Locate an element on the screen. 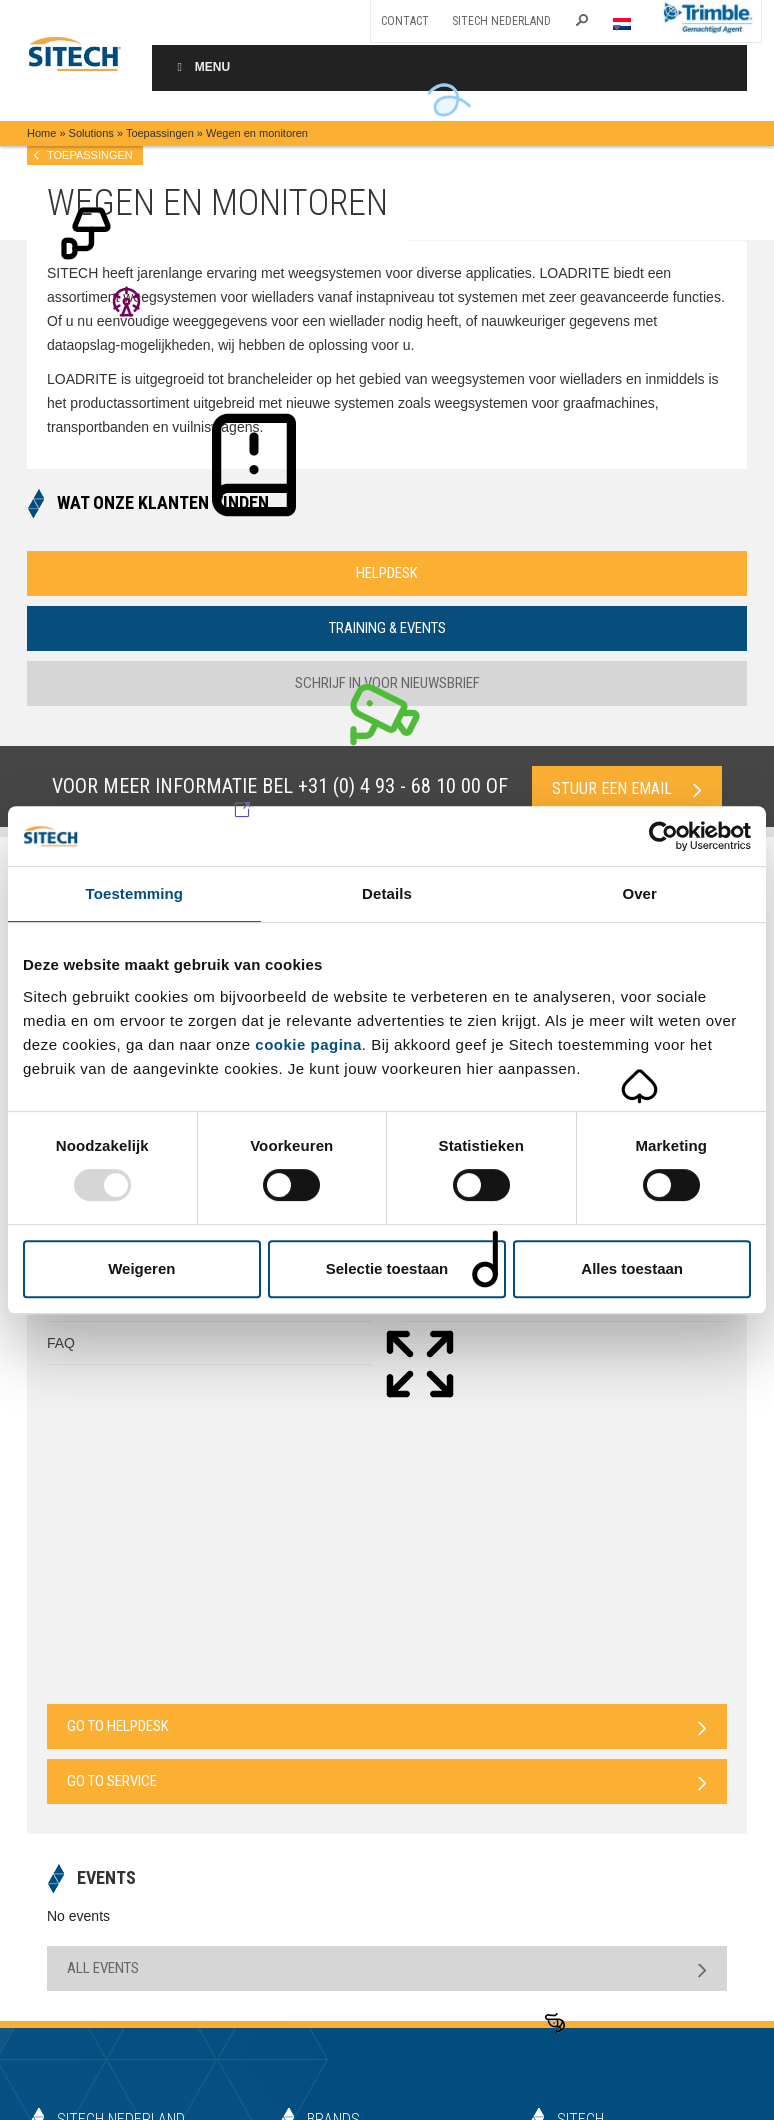  view amusement park or carnival attractions is located at coordinates (126, 301).